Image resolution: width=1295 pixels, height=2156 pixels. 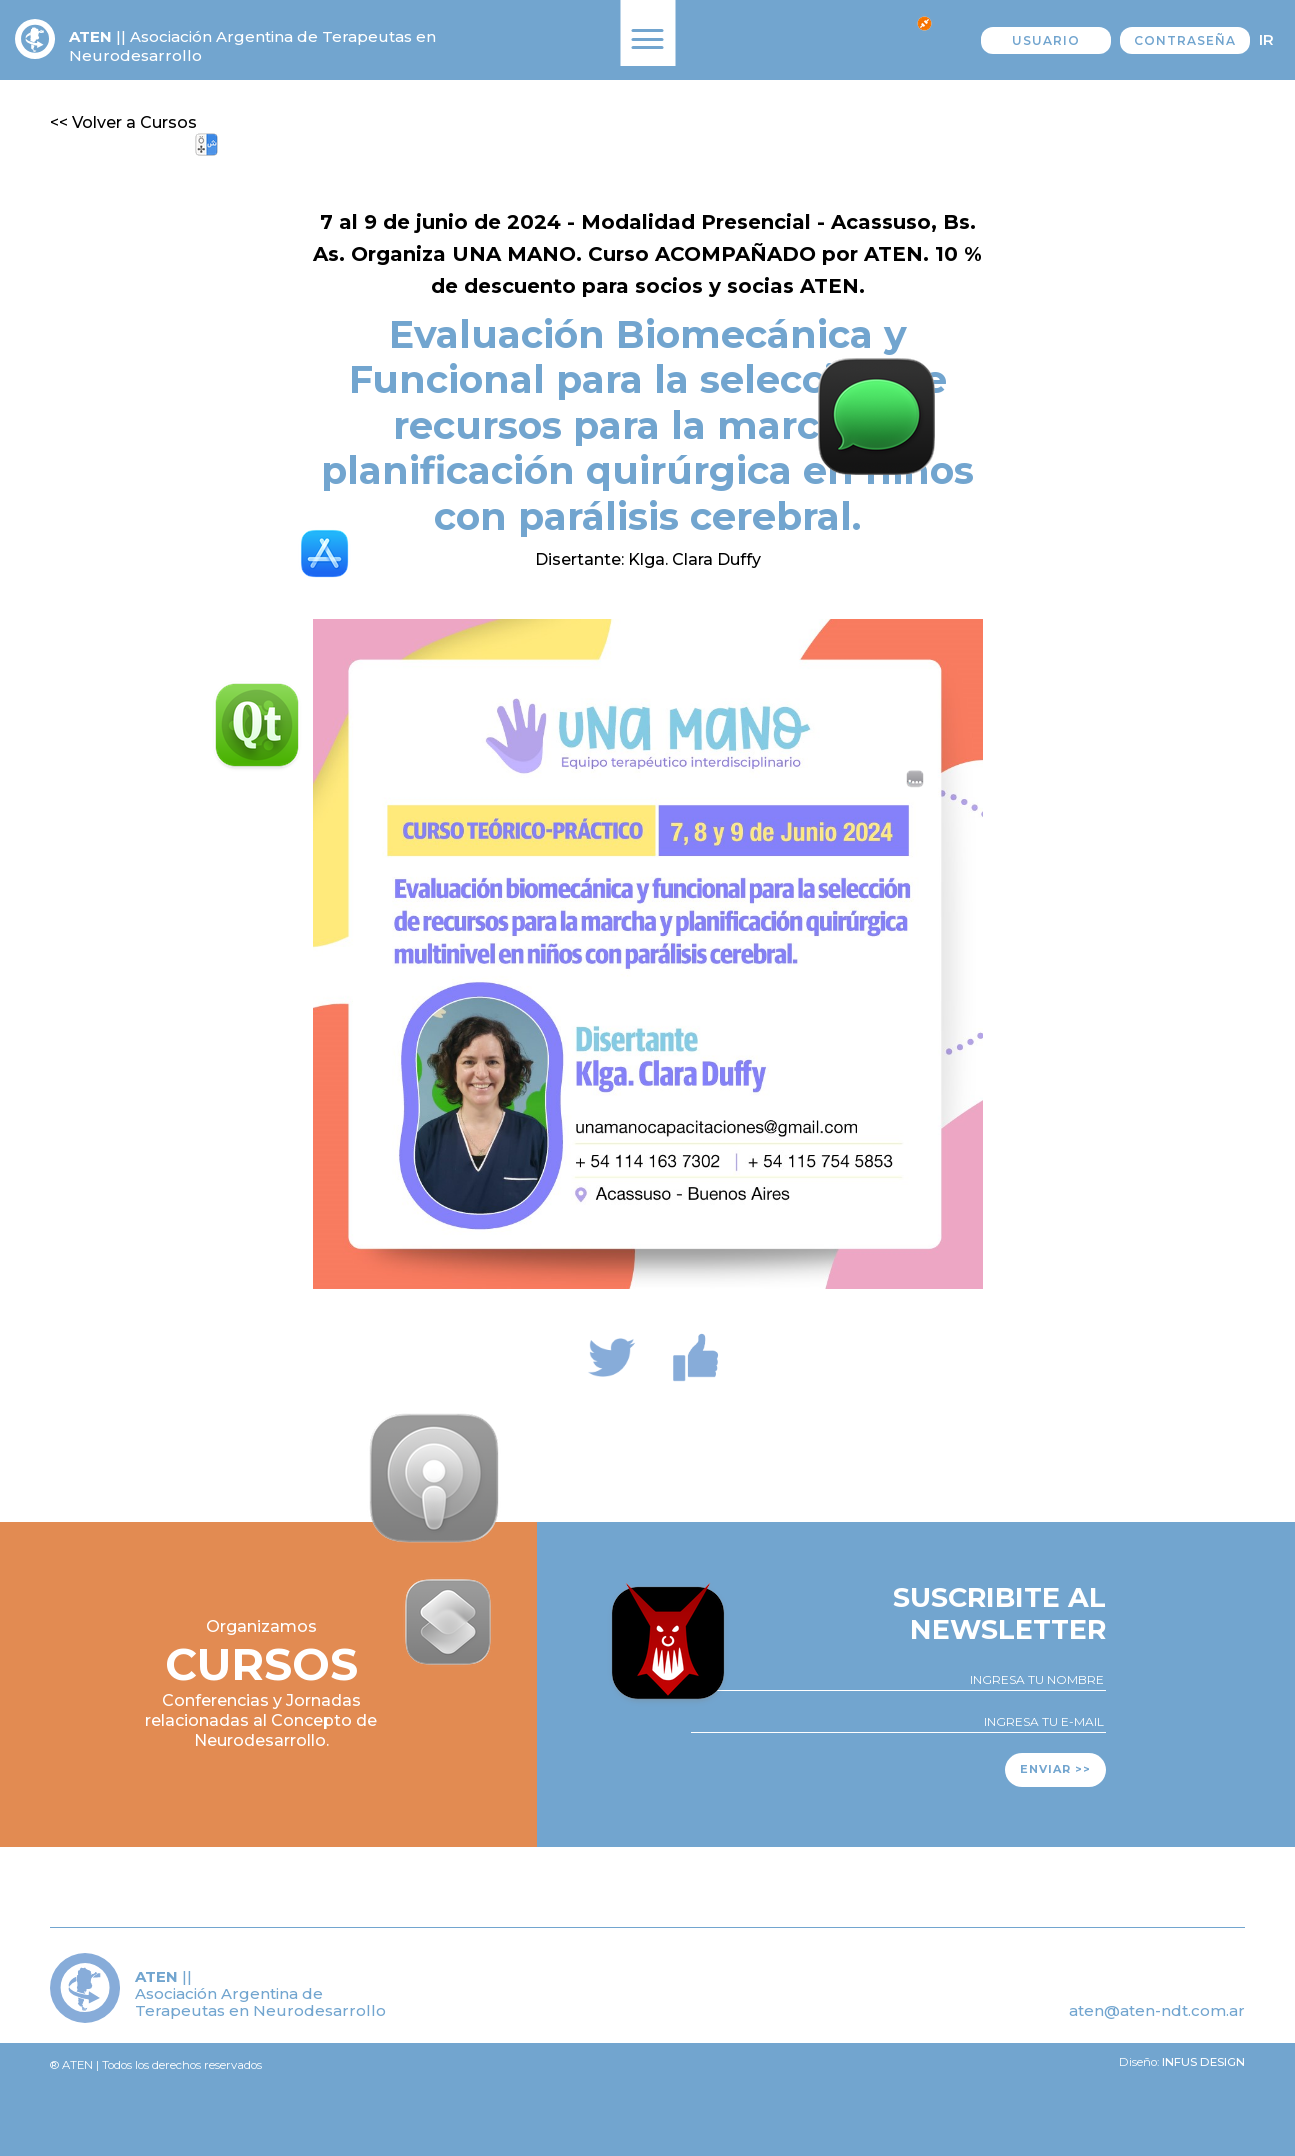 I want to click on launch dungeon keeper game, so click(x=668, y=1643).